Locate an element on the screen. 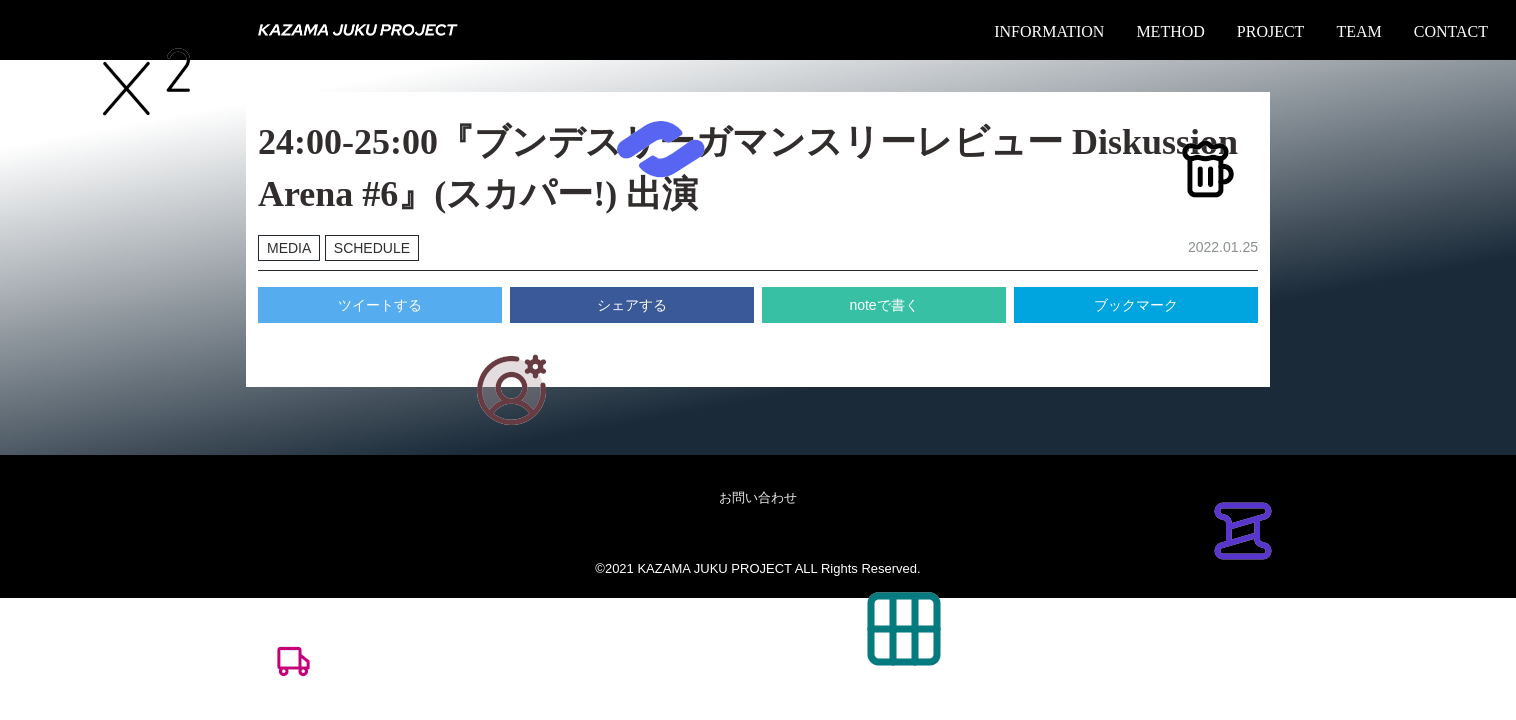  browse nearby bars or breweries is located at coordinates (1208, 169).